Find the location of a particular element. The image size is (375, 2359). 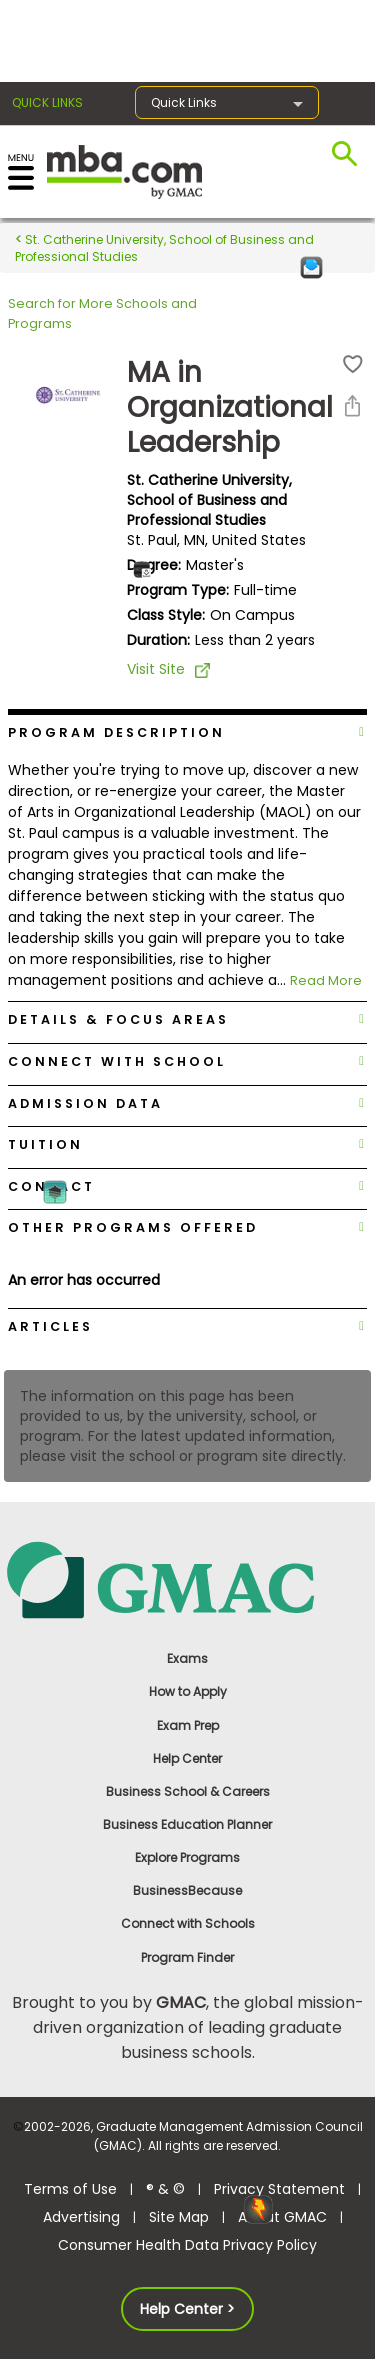

launch rvgl racing game is located at coordinates (258, 2209).